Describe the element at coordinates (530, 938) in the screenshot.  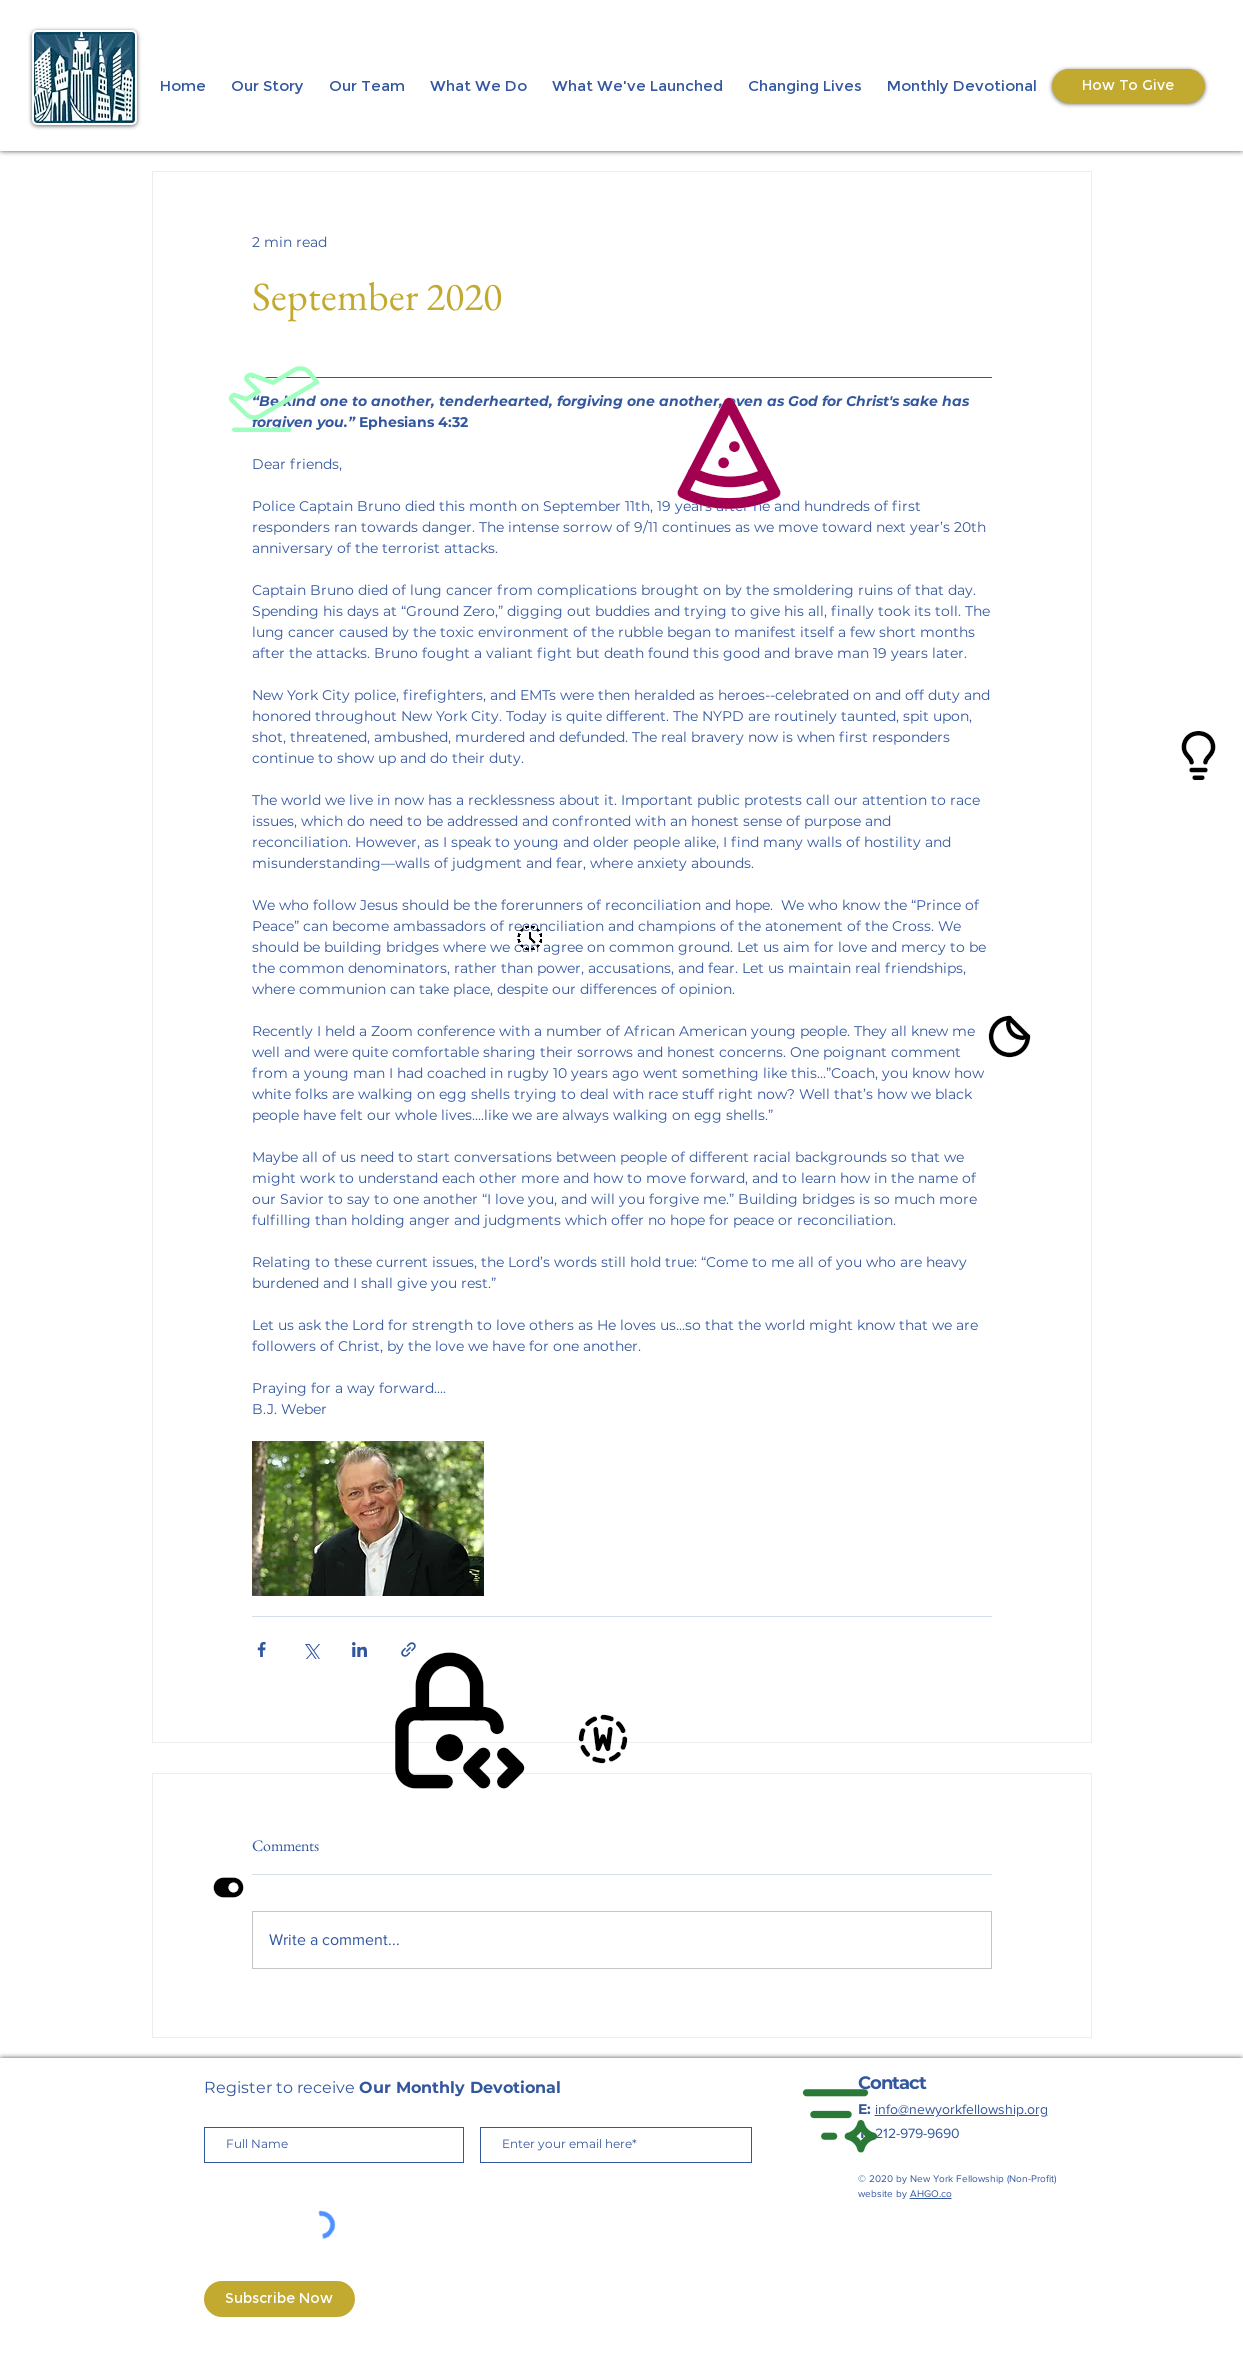
I see `indicates history tracking is disabled` at that location.